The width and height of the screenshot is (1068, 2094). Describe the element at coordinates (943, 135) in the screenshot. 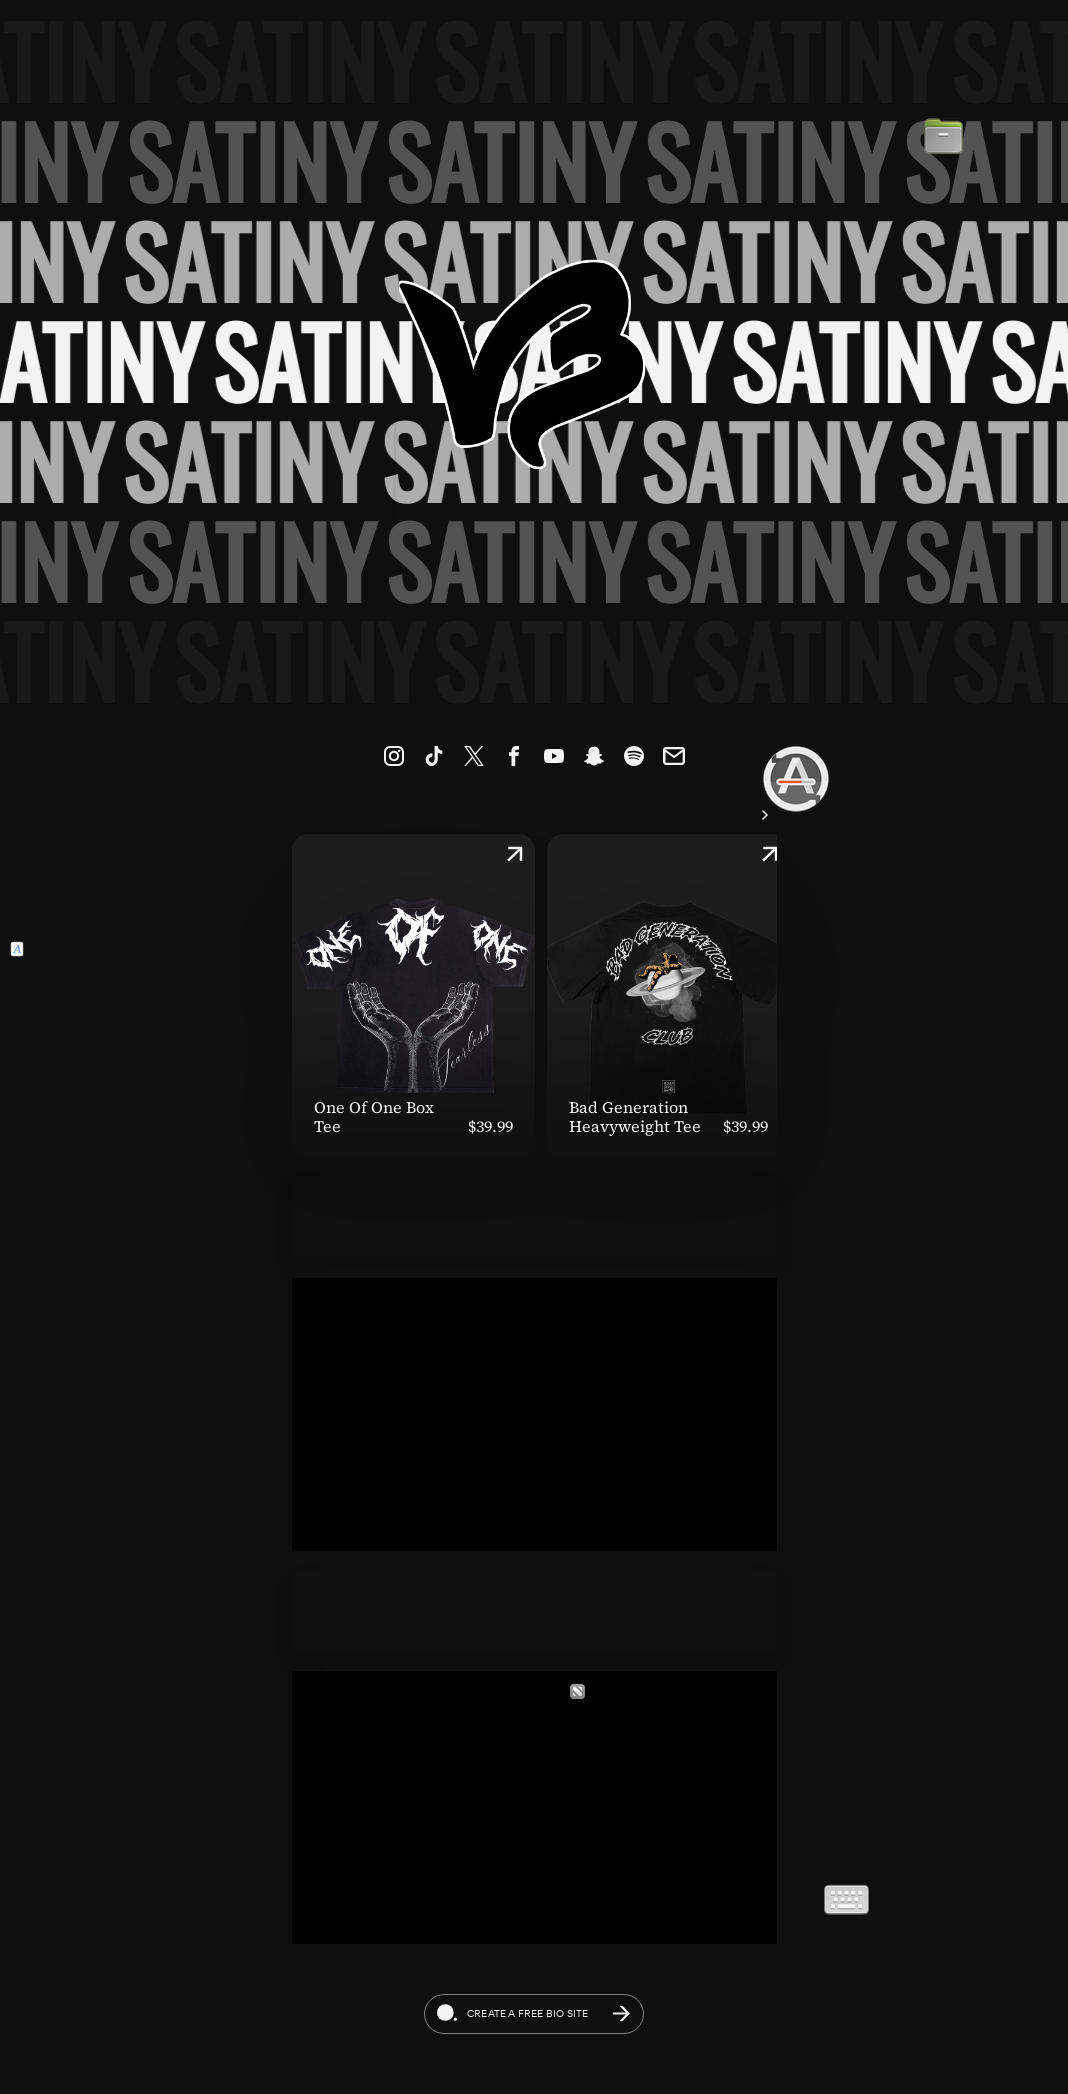

I see `open file manager application` at that location.